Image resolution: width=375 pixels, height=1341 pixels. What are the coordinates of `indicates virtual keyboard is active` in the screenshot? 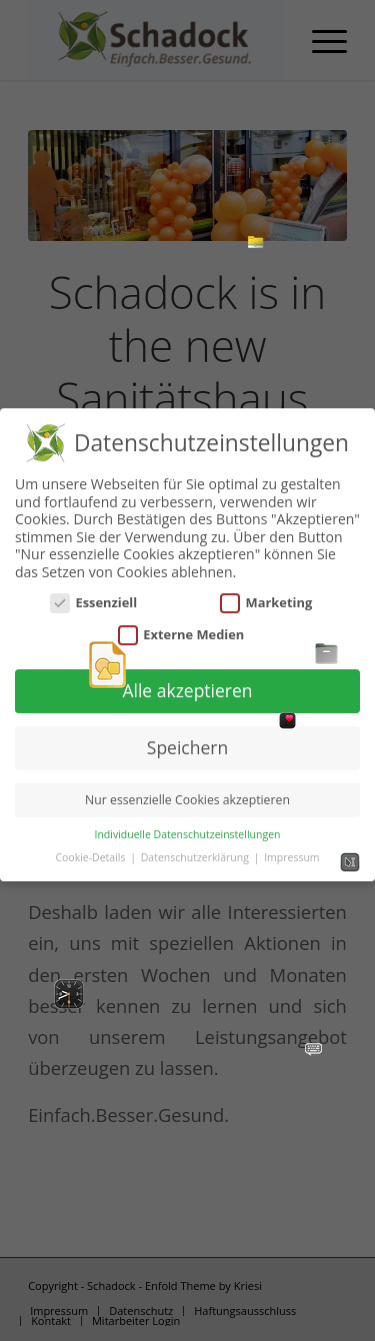 It's located at (313, 1049).